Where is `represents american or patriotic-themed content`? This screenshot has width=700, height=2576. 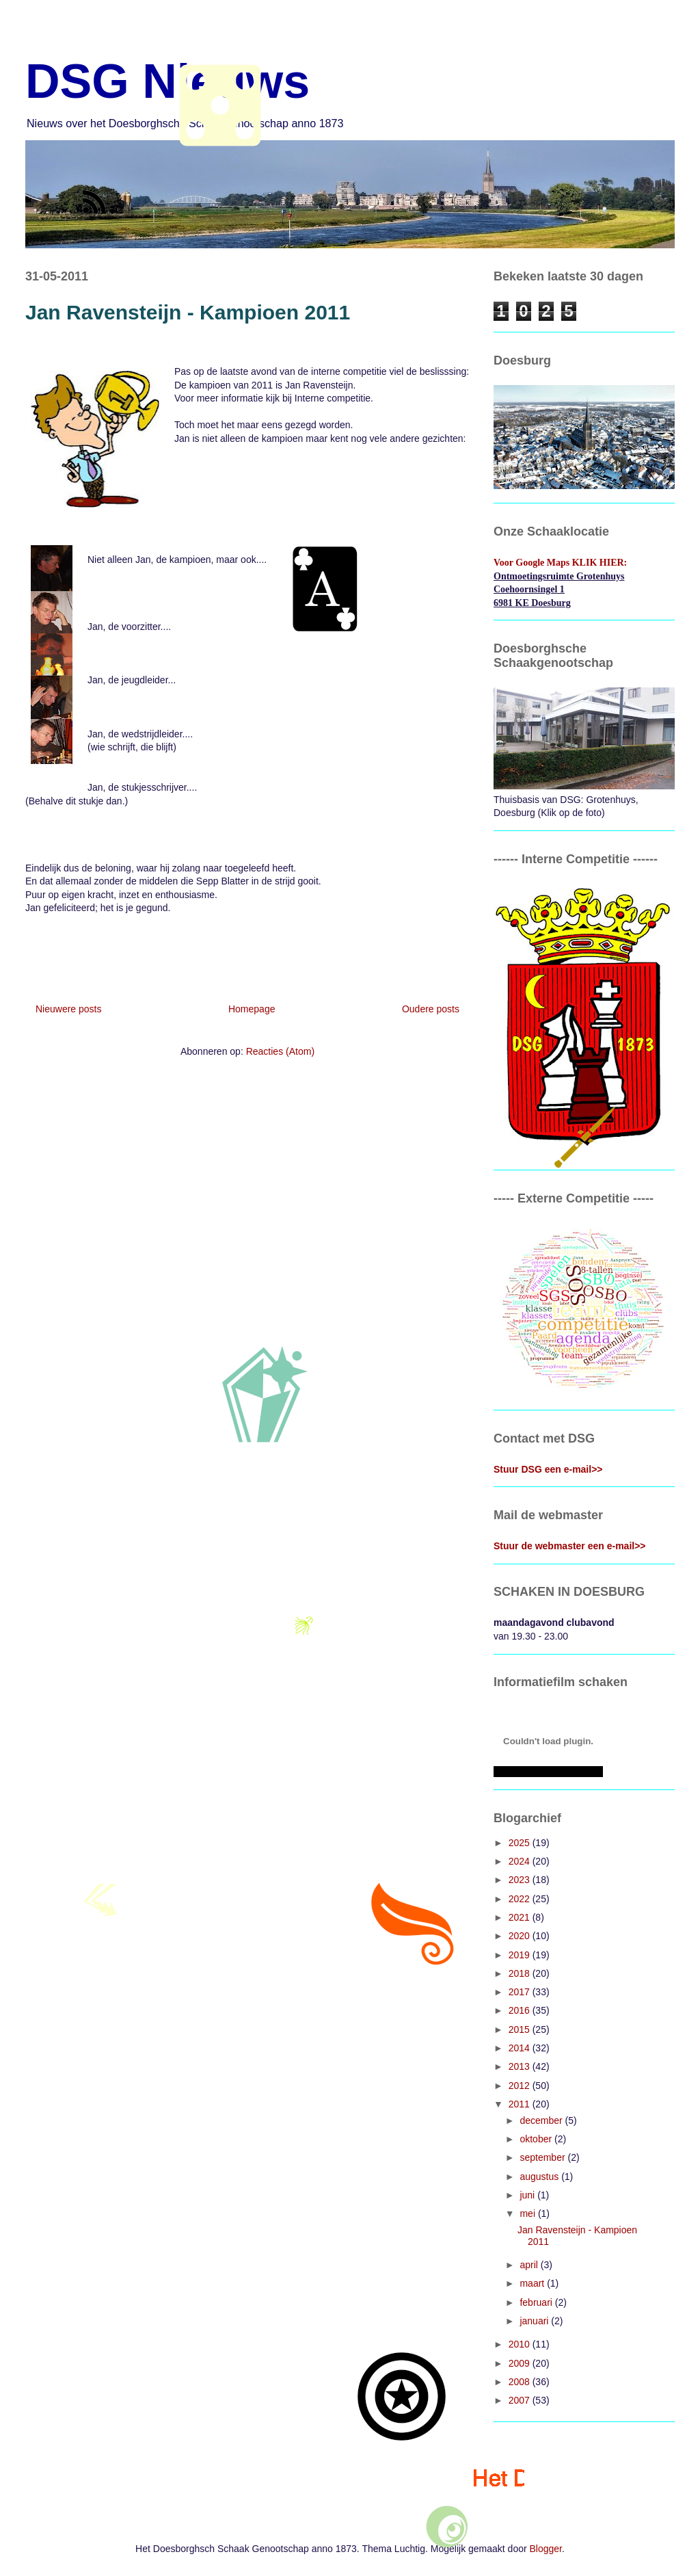 represents american or patriotic-themed content is located at coordinates (401, 2396).